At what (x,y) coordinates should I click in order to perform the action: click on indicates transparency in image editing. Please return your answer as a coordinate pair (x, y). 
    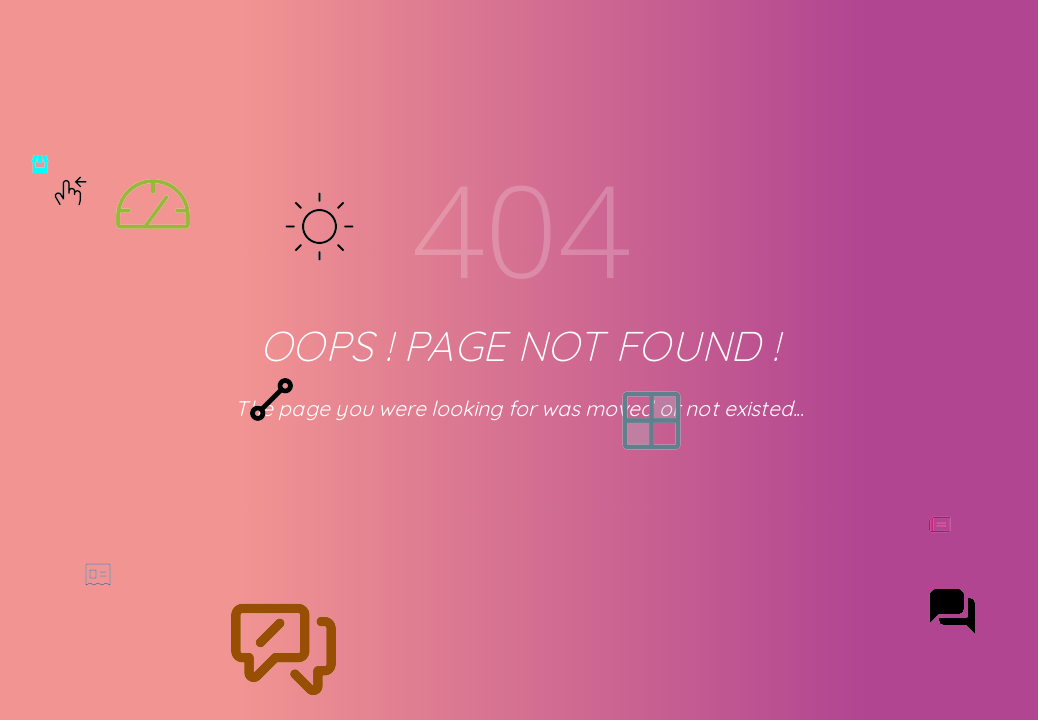
    Looking at the image, I should click on (651, 420).